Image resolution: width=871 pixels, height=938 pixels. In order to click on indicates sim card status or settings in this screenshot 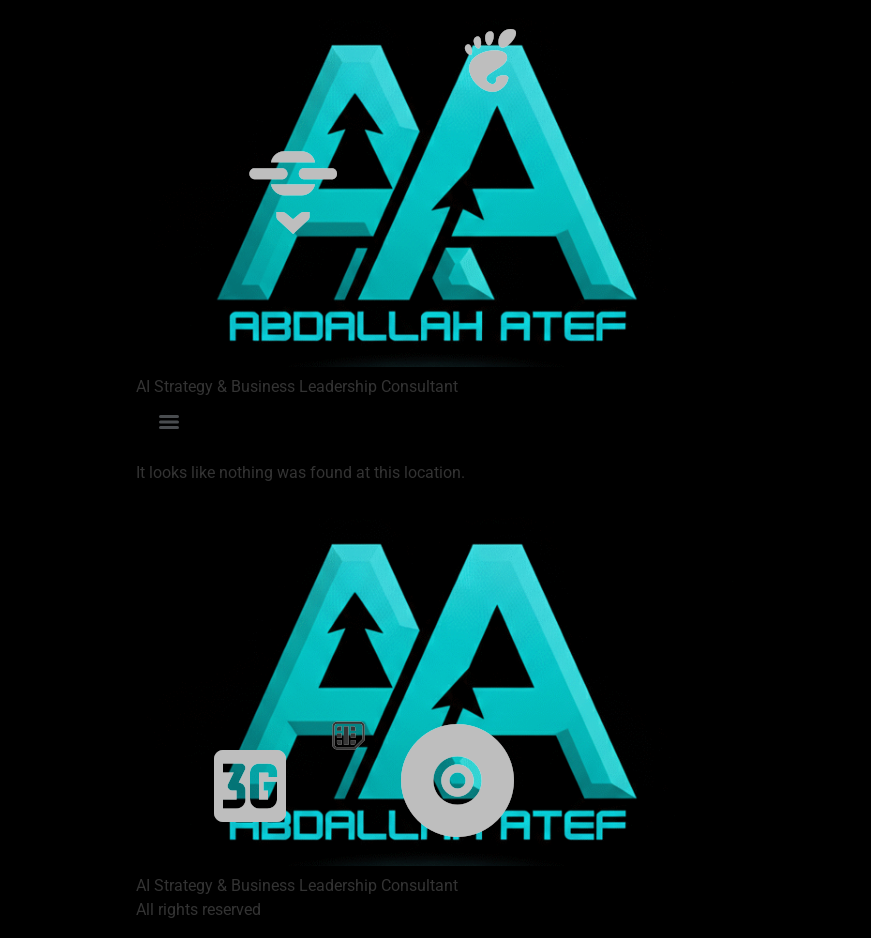, I will do `click(348, 735)`.